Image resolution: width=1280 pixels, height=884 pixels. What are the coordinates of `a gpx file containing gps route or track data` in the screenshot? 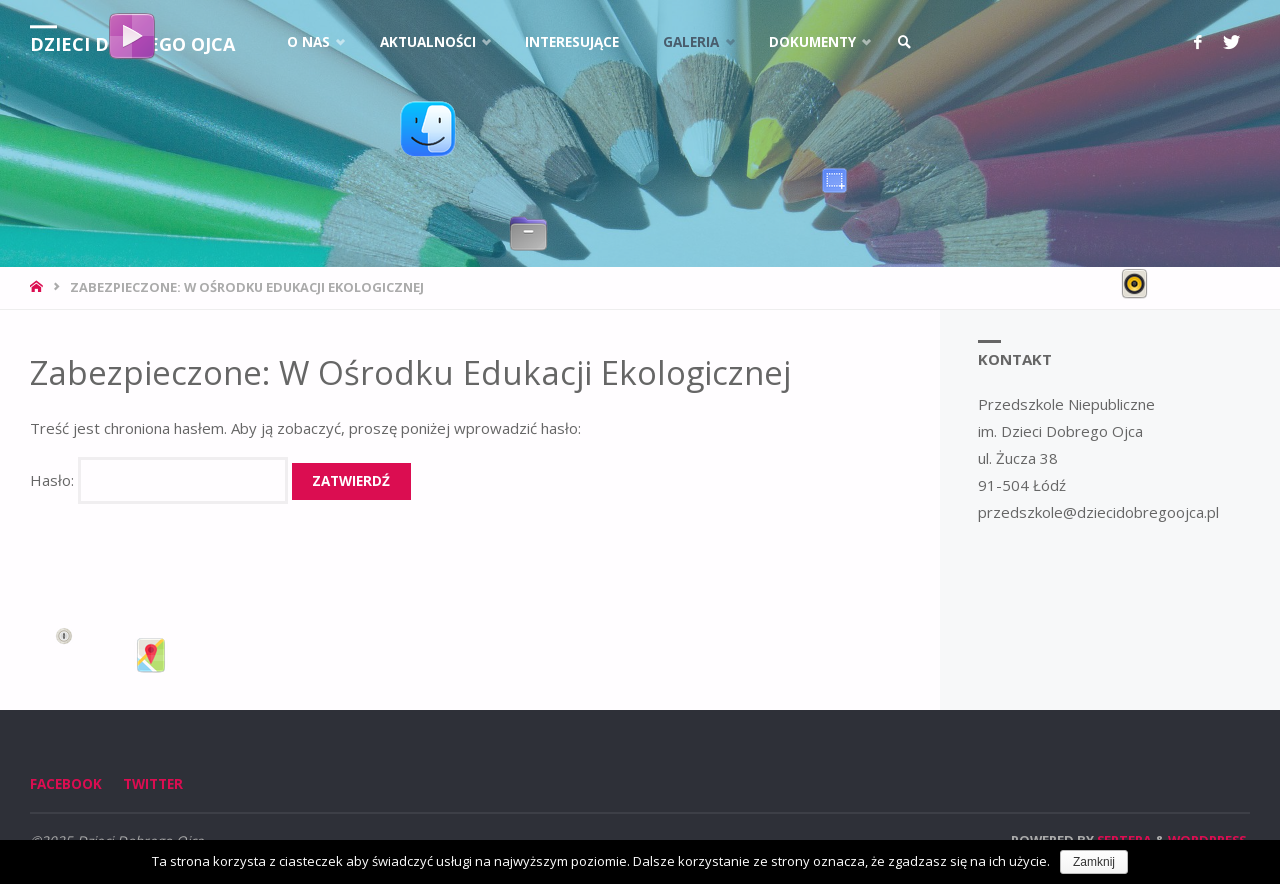 It's located at (151, 655).